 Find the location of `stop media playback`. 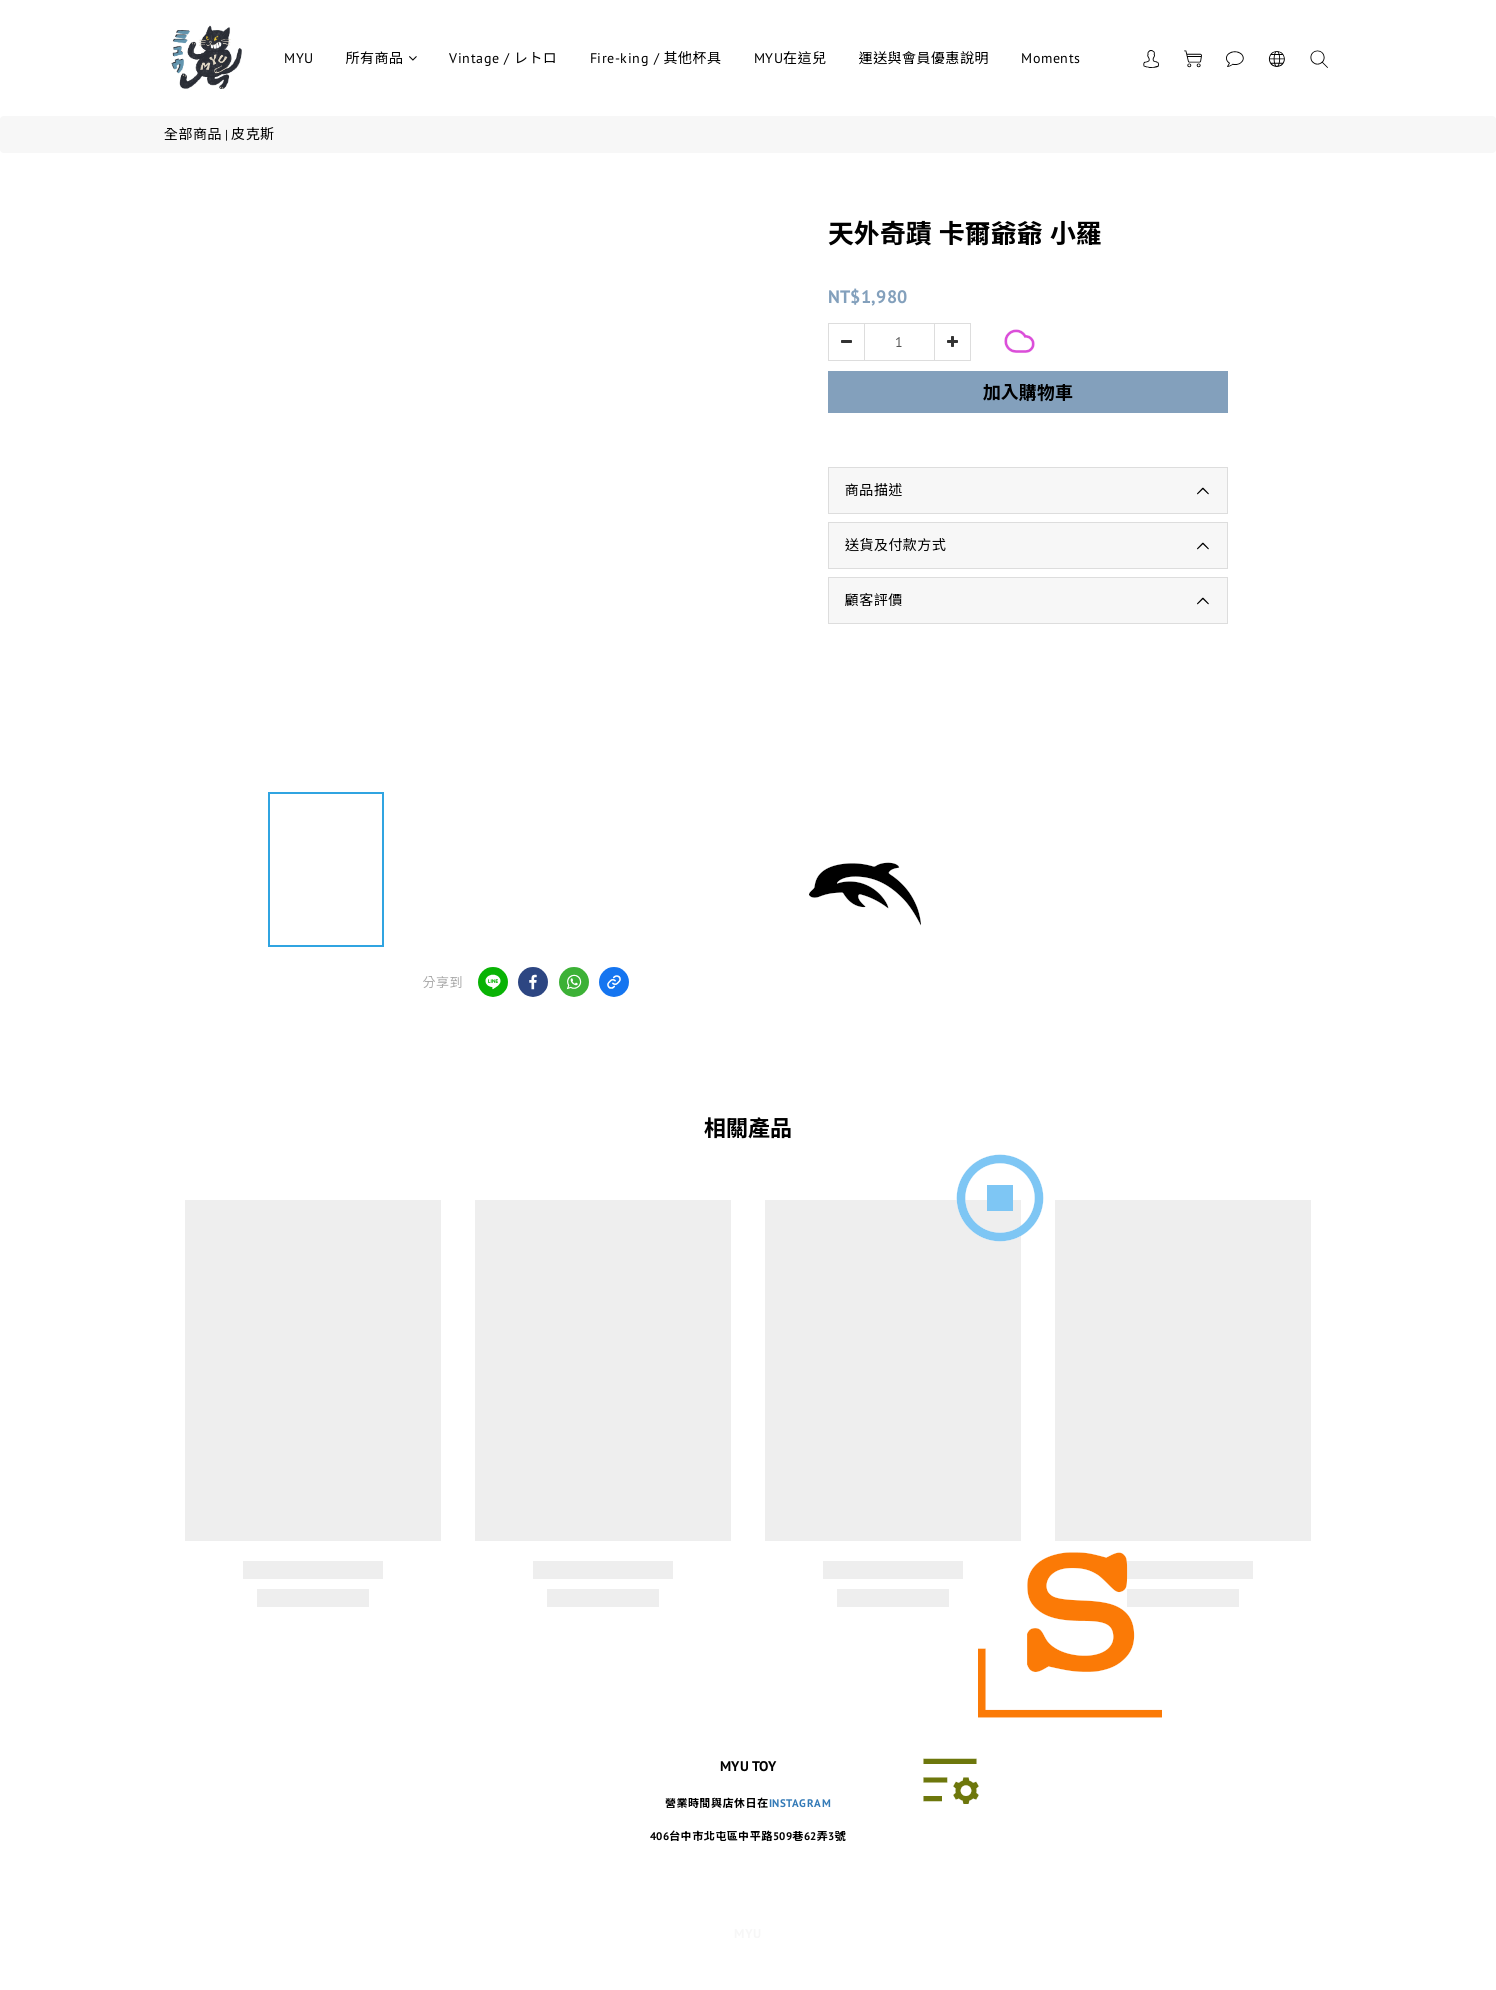

stop media playback is located at coordinates (1000, 1198).